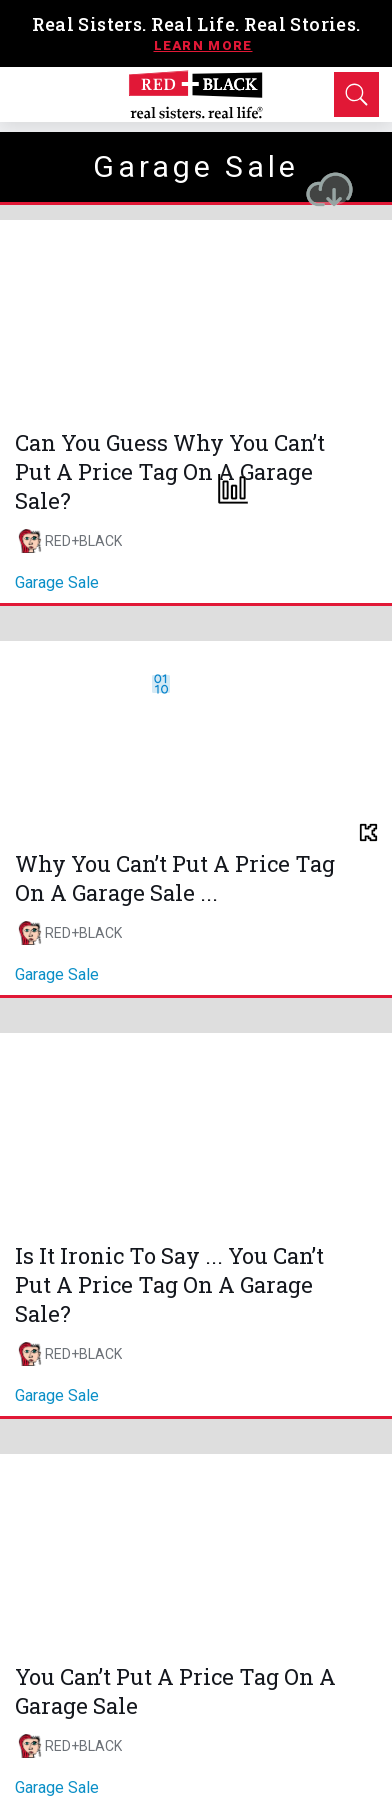 Image resolution: width=392 pixels, height=1802 pixels. Describe the element at coordinates (161, 684) in the screenshot. I see `view or edit binary data` at that location.